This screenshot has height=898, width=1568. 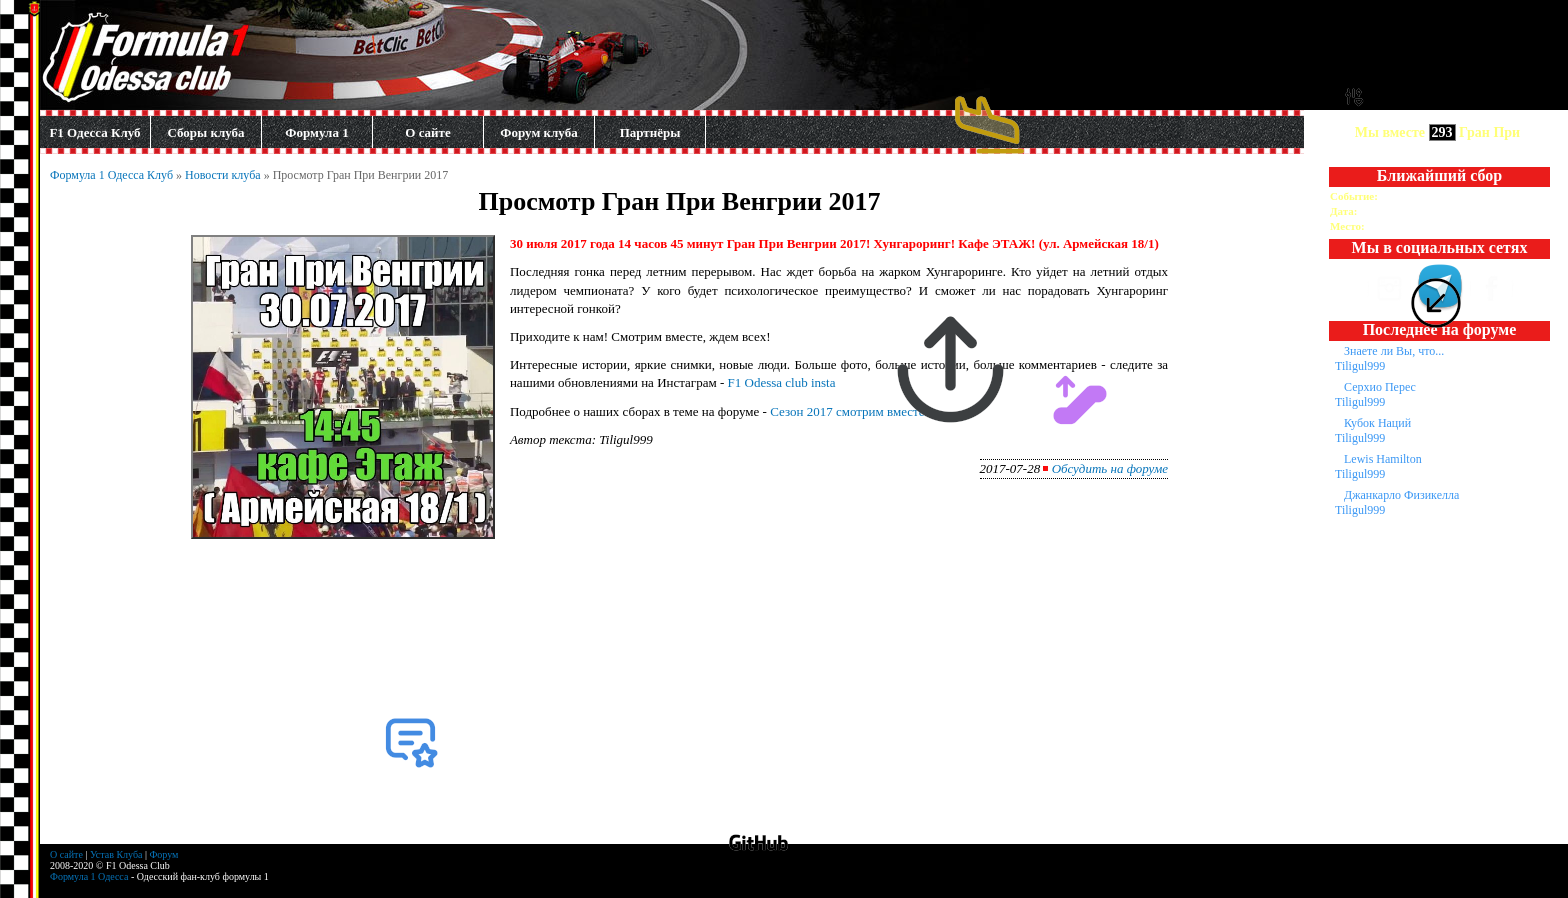 What do you see at coordinates (759, 842) in the screenshot?
I see `link to GitHub repository` at bounding box center [759, 842].